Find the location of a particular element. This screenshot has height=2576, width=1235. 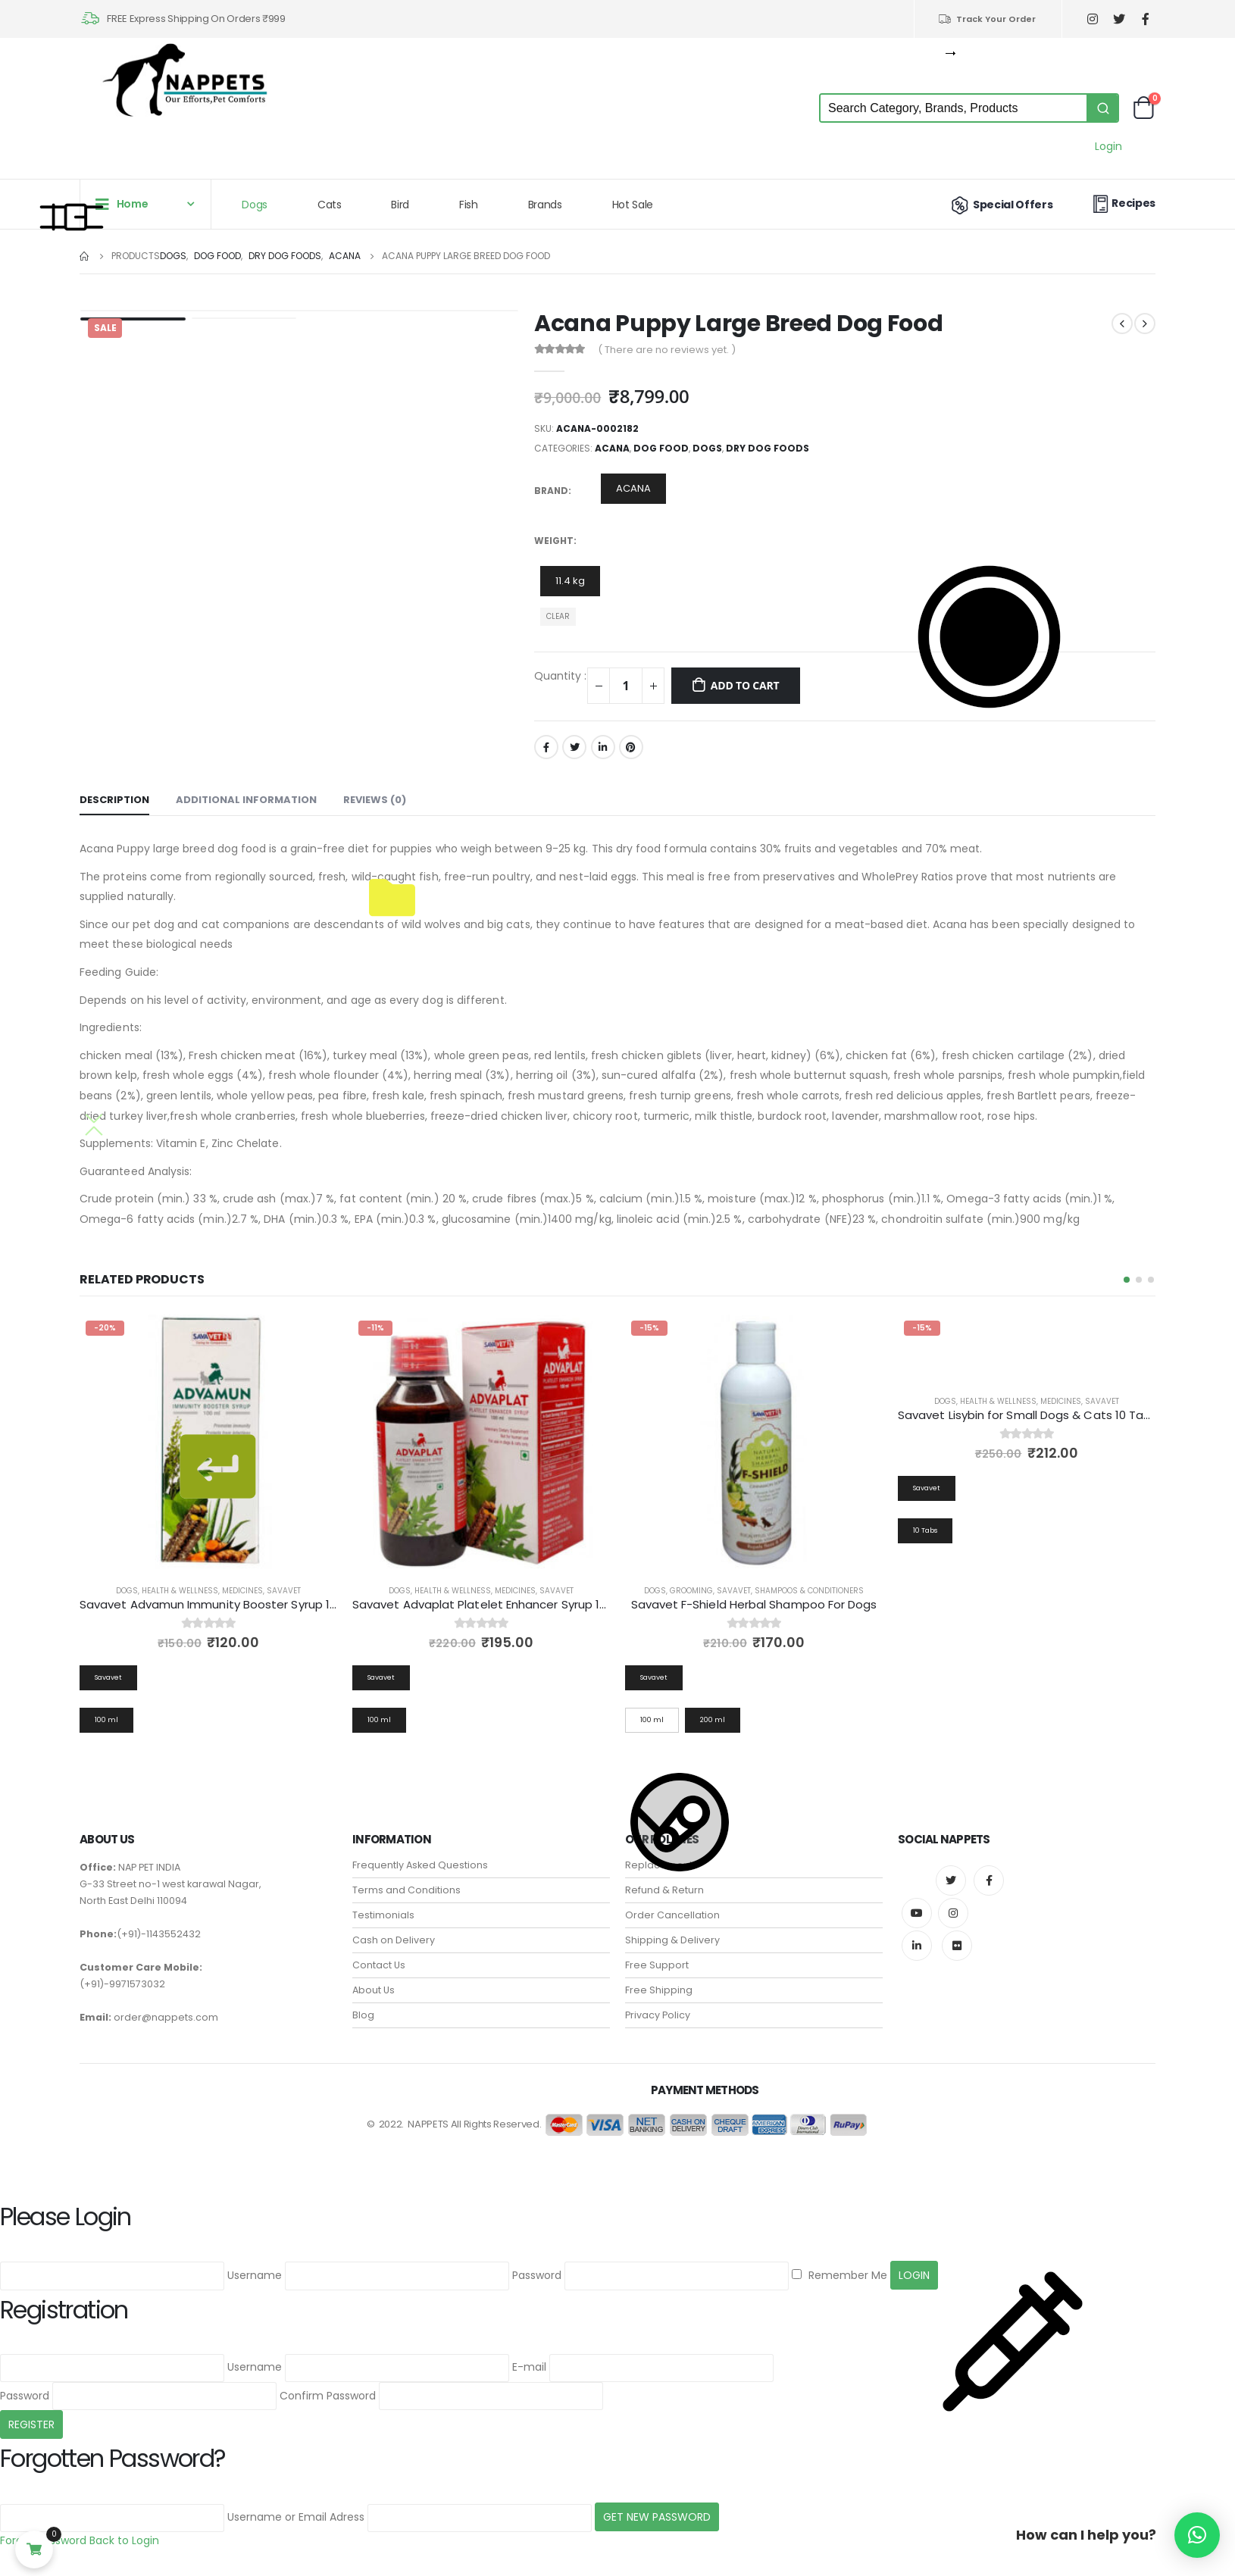

open a folder to view its contents is located at coordinates (392, 896).